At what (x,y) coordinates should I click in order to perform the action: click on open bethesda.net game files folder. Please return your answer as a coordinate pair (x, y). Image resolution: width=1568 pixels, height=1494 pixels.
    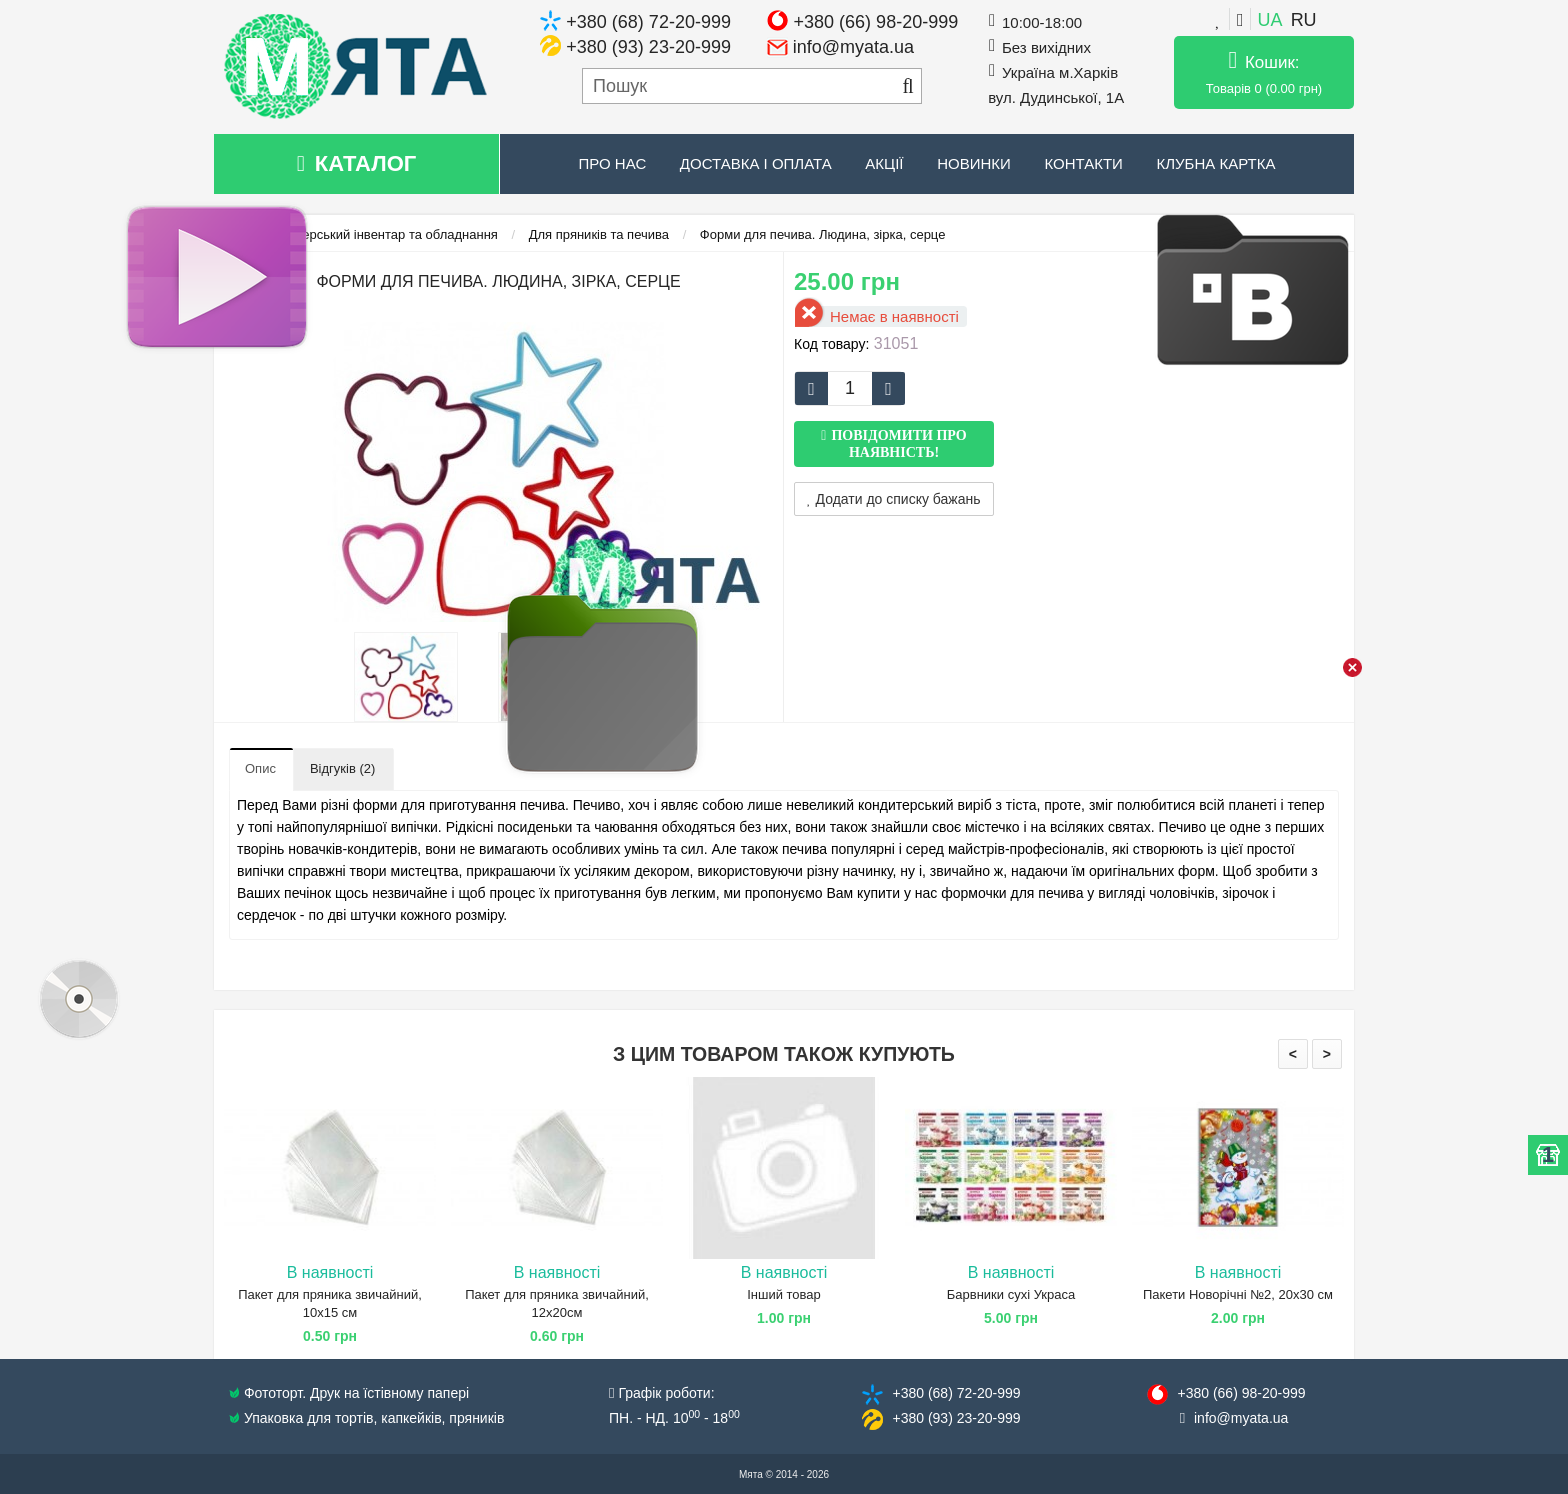
    Looking at the image, I should click on (1252, 295).